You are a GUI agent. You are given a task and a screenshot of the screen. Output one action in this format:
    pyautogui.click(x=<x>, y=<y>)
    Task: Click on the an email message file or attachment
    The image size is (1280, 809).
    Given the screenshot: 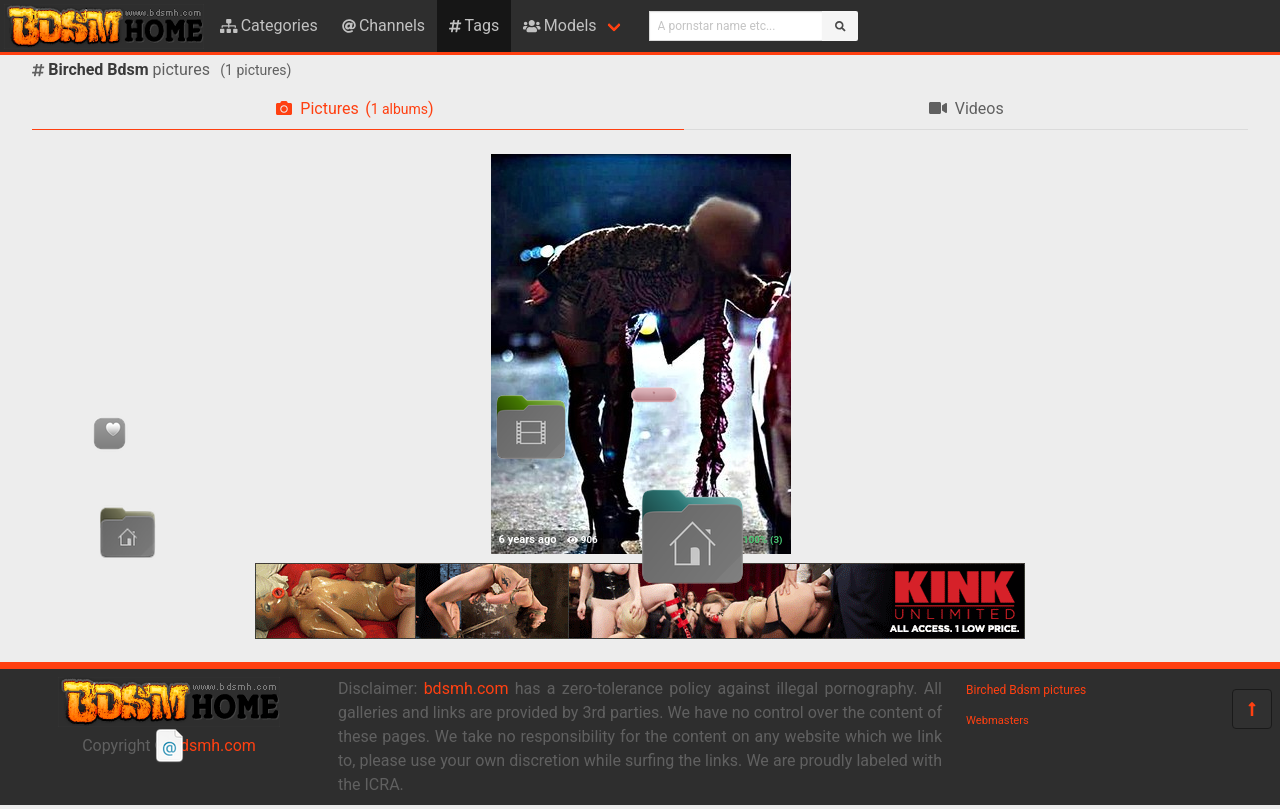 What is the action you would take?
    pyautogui.click(x=169, y=745)
    